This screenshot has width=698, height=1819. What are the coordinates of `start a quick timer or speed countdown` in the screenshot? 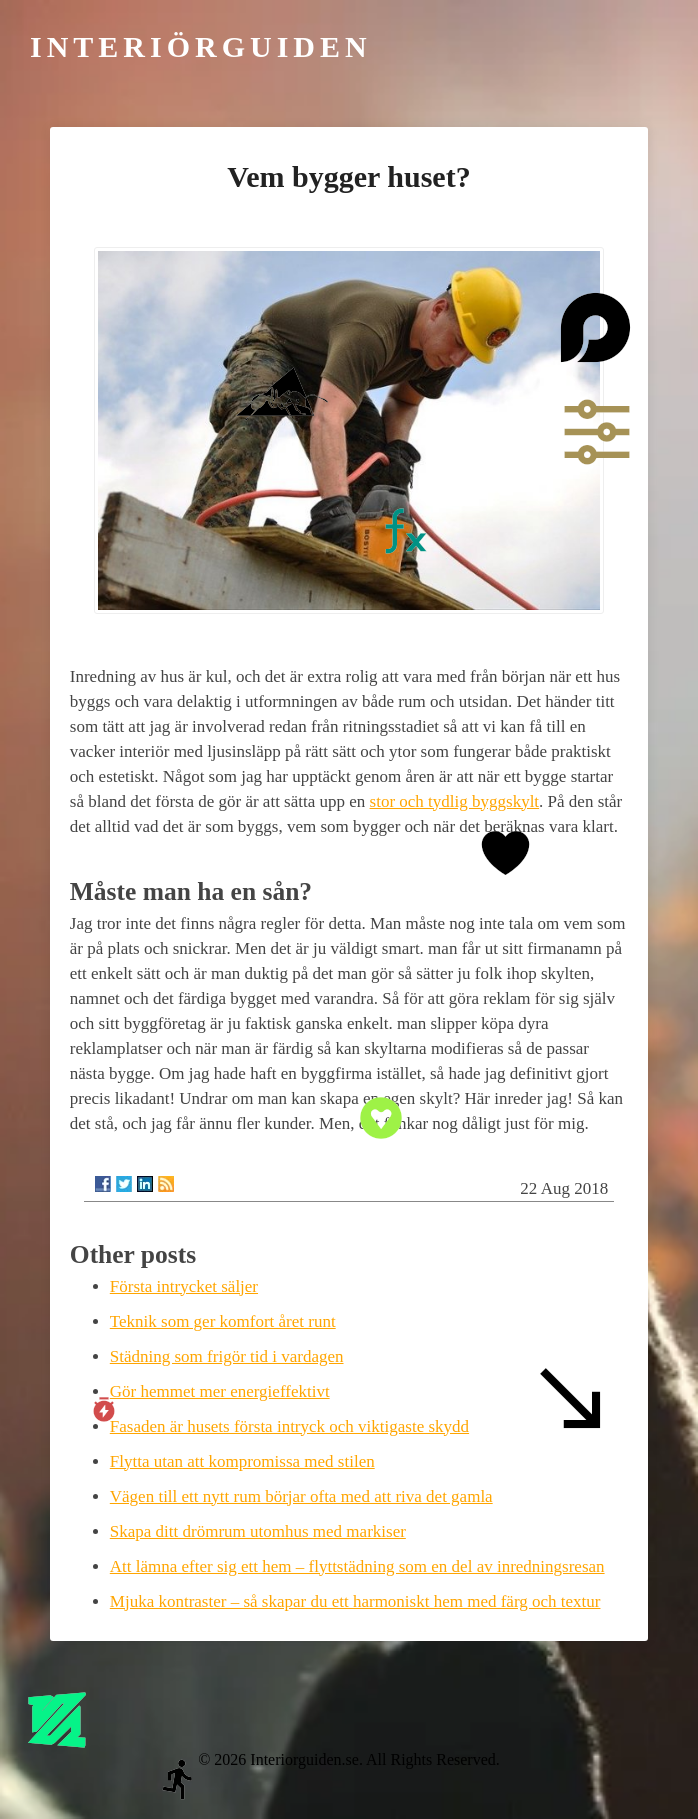 It's located at (104, 1410).